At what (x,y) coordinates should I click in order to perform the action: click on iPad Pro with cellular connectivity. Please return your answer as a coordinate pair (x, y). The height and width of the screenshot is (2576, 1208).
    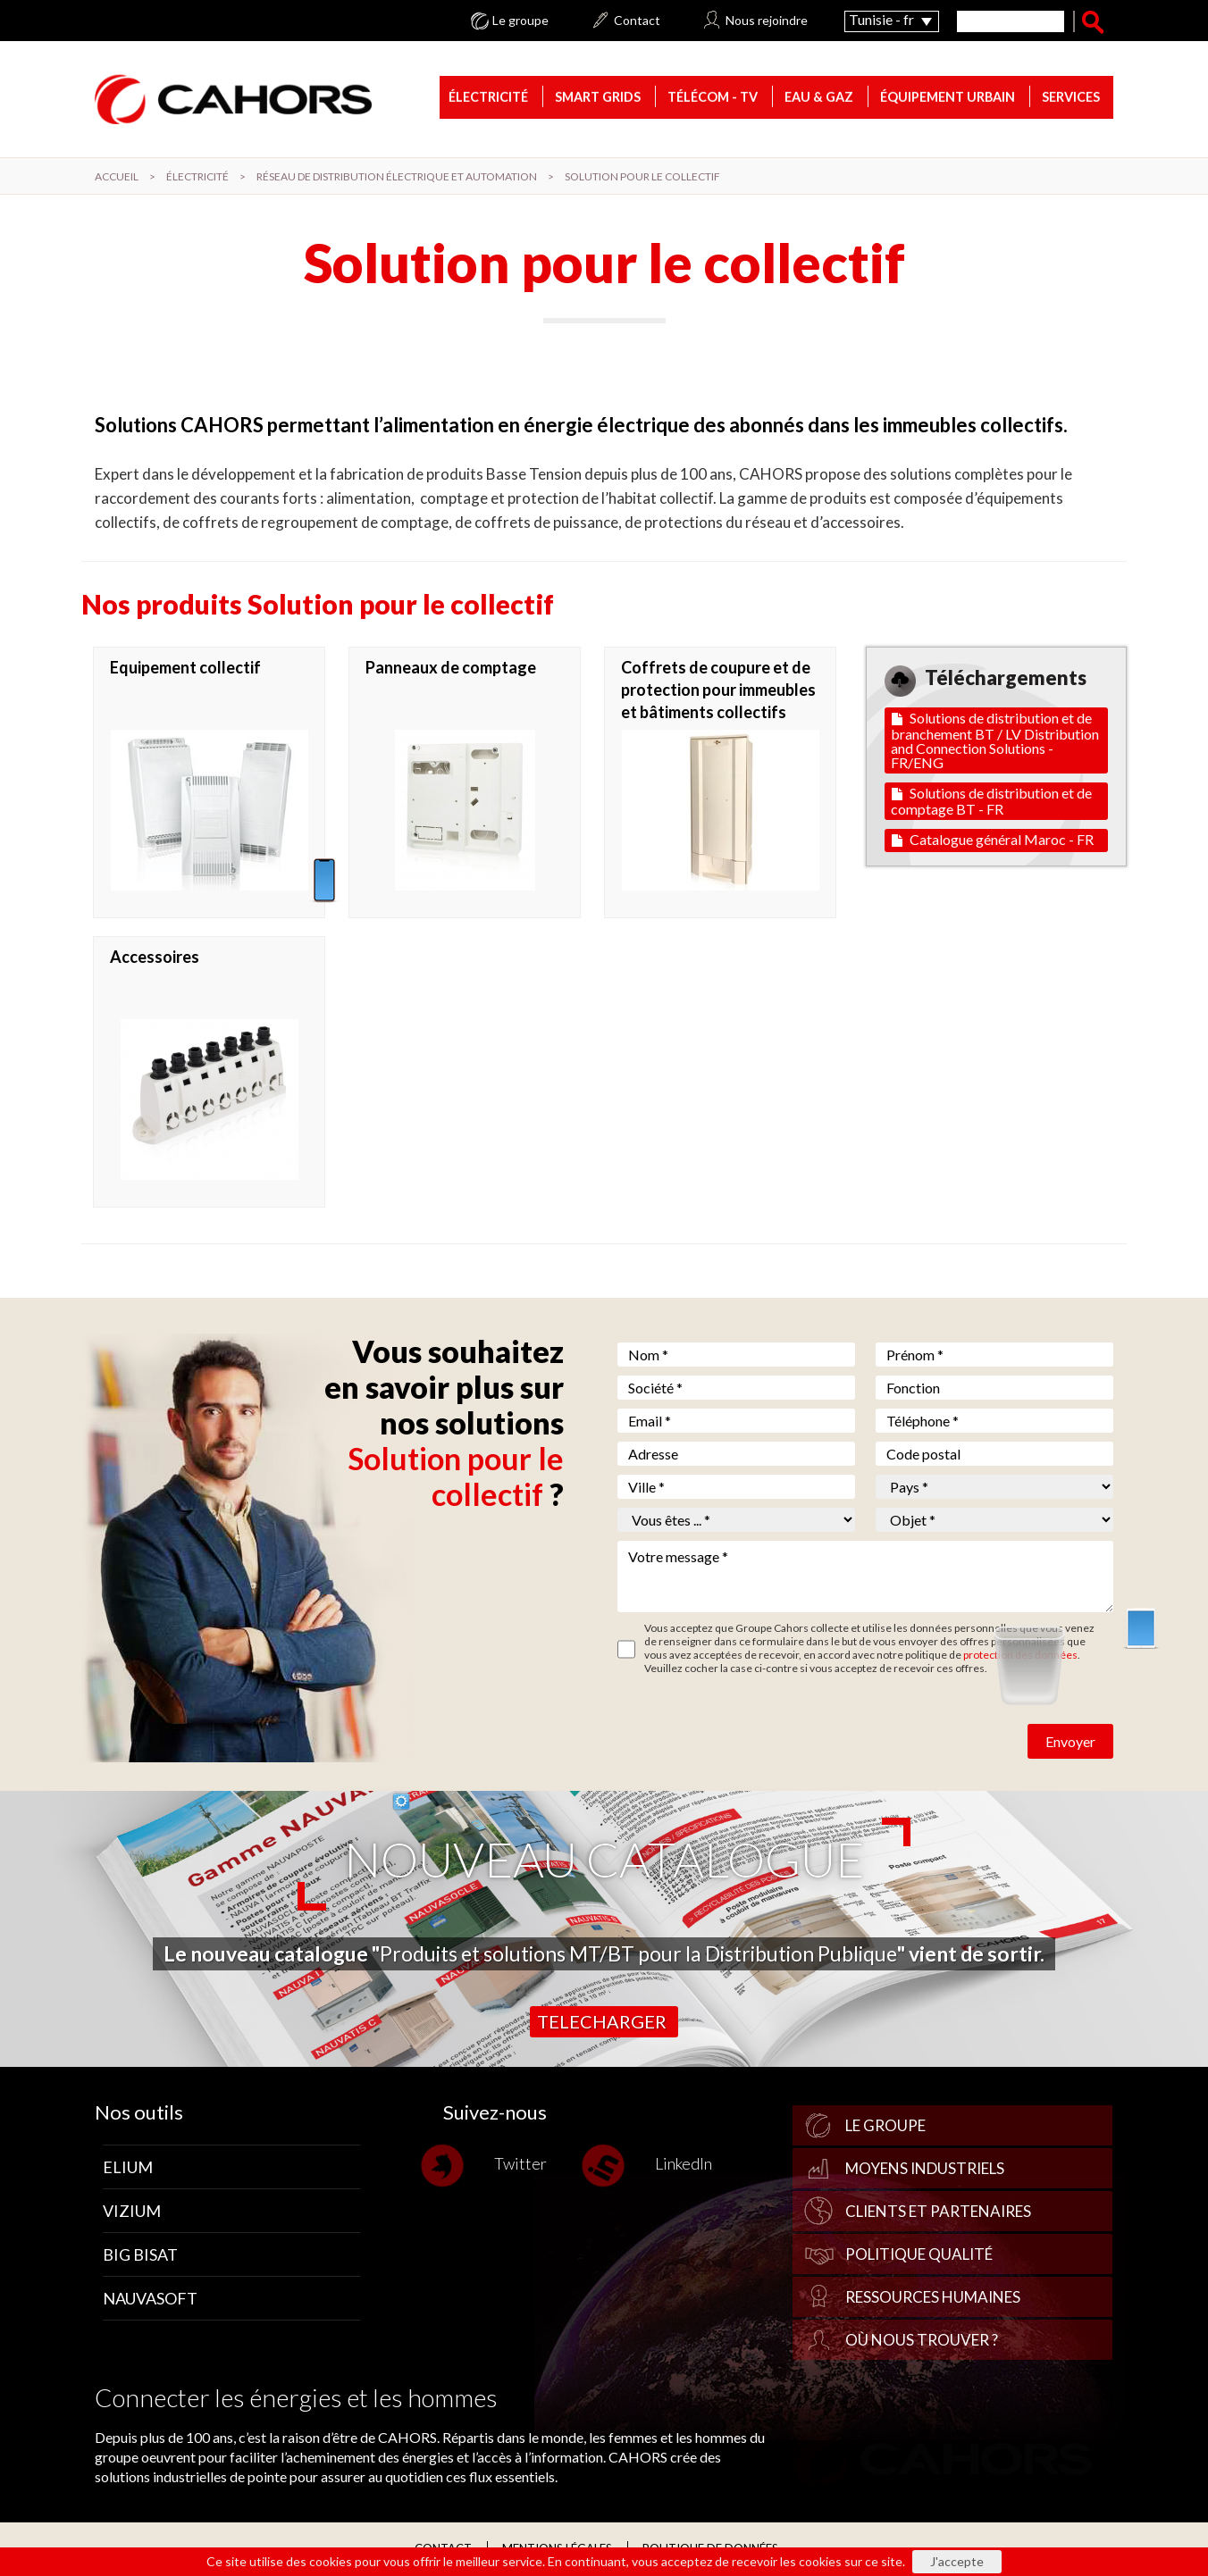
    Looking at the image, I should click on (1141, 1628).